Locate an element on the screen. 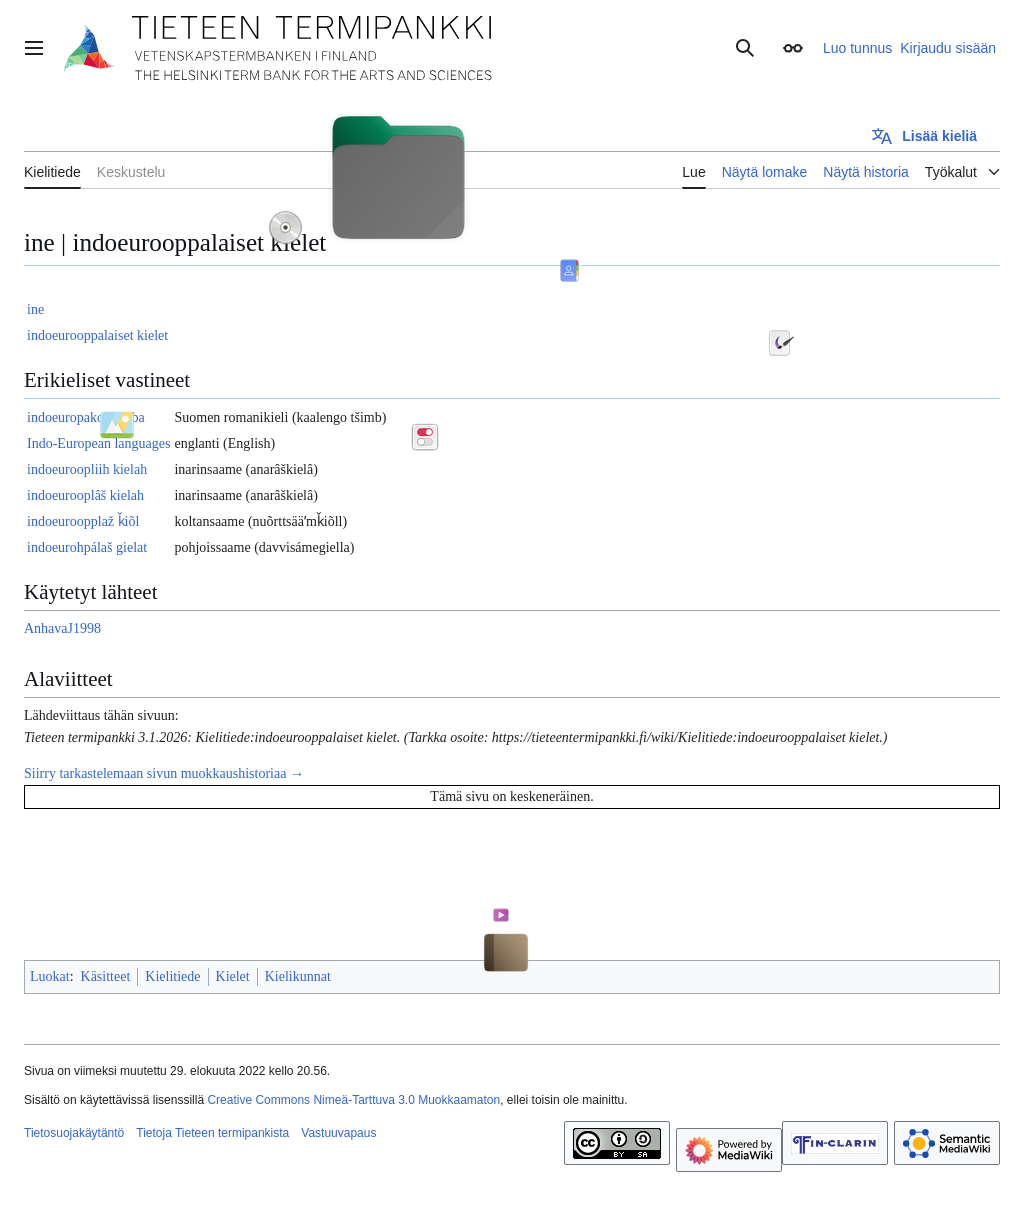 This screenshot has height=1209, width=1024. open the address book application is located at coordinates (569, 270).